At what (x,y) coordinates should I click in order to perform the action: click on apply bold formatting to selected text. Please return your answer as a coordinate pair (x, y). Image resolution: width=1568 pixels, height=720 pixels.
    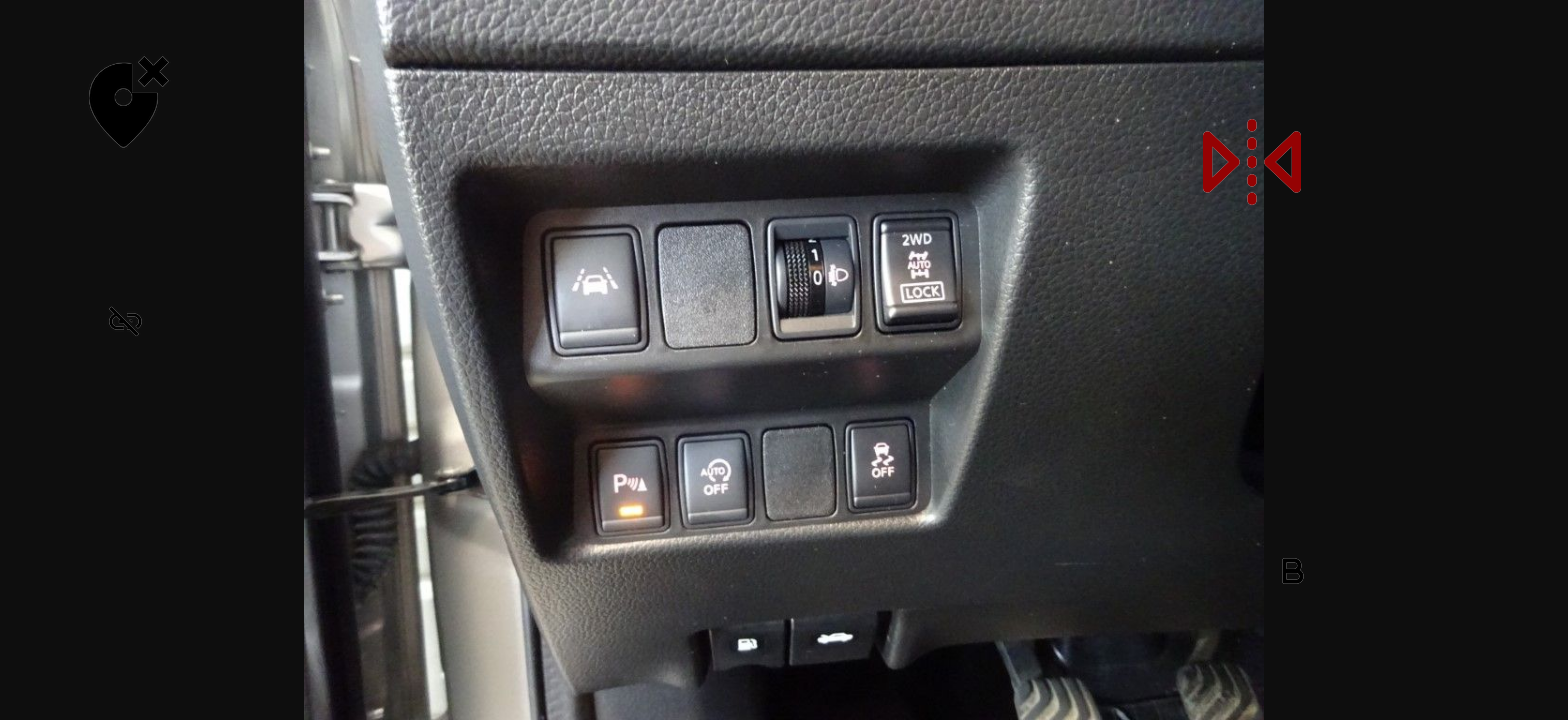
    Looking at the image, I should click on (1293, 571).